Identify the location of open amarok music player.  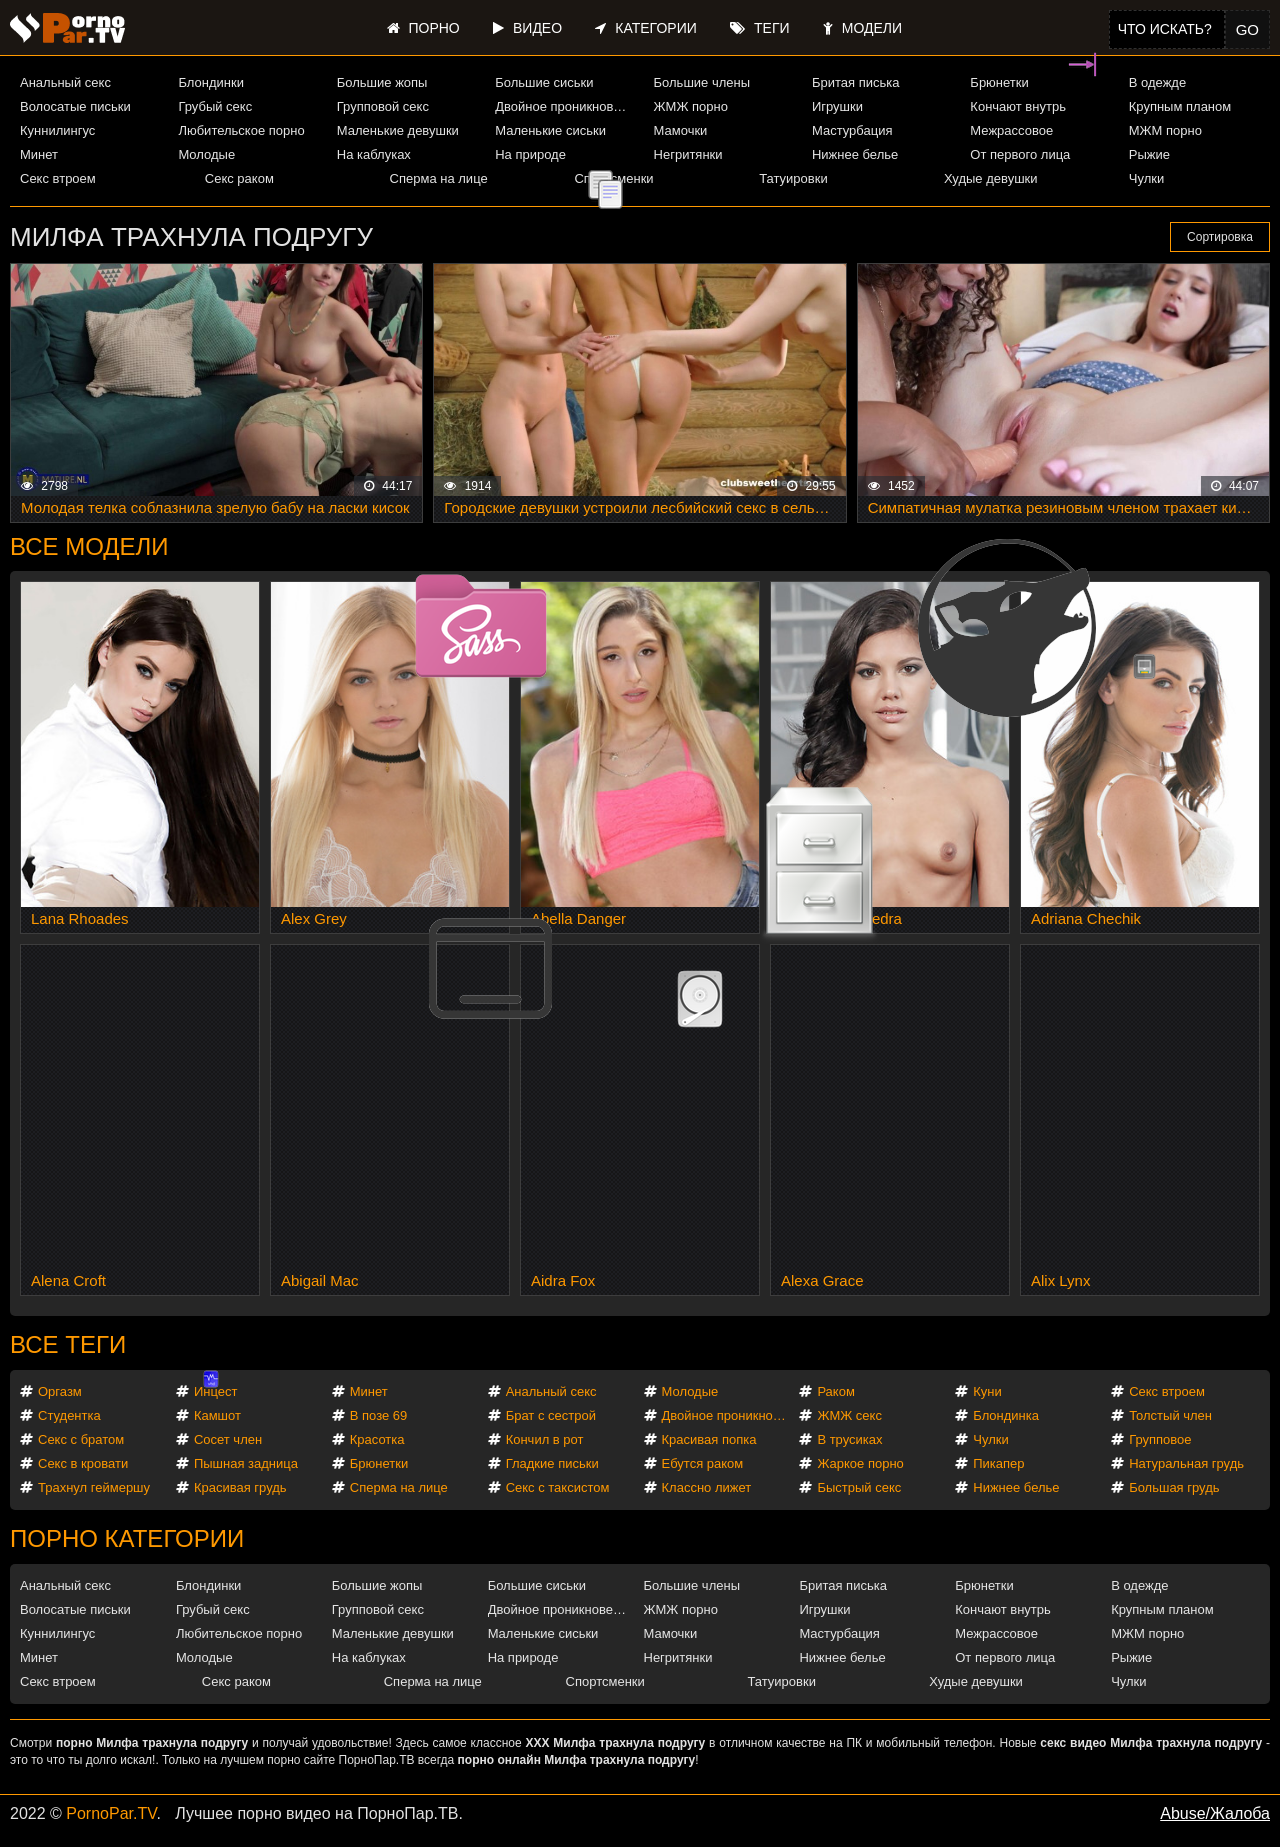
(1007, 628).